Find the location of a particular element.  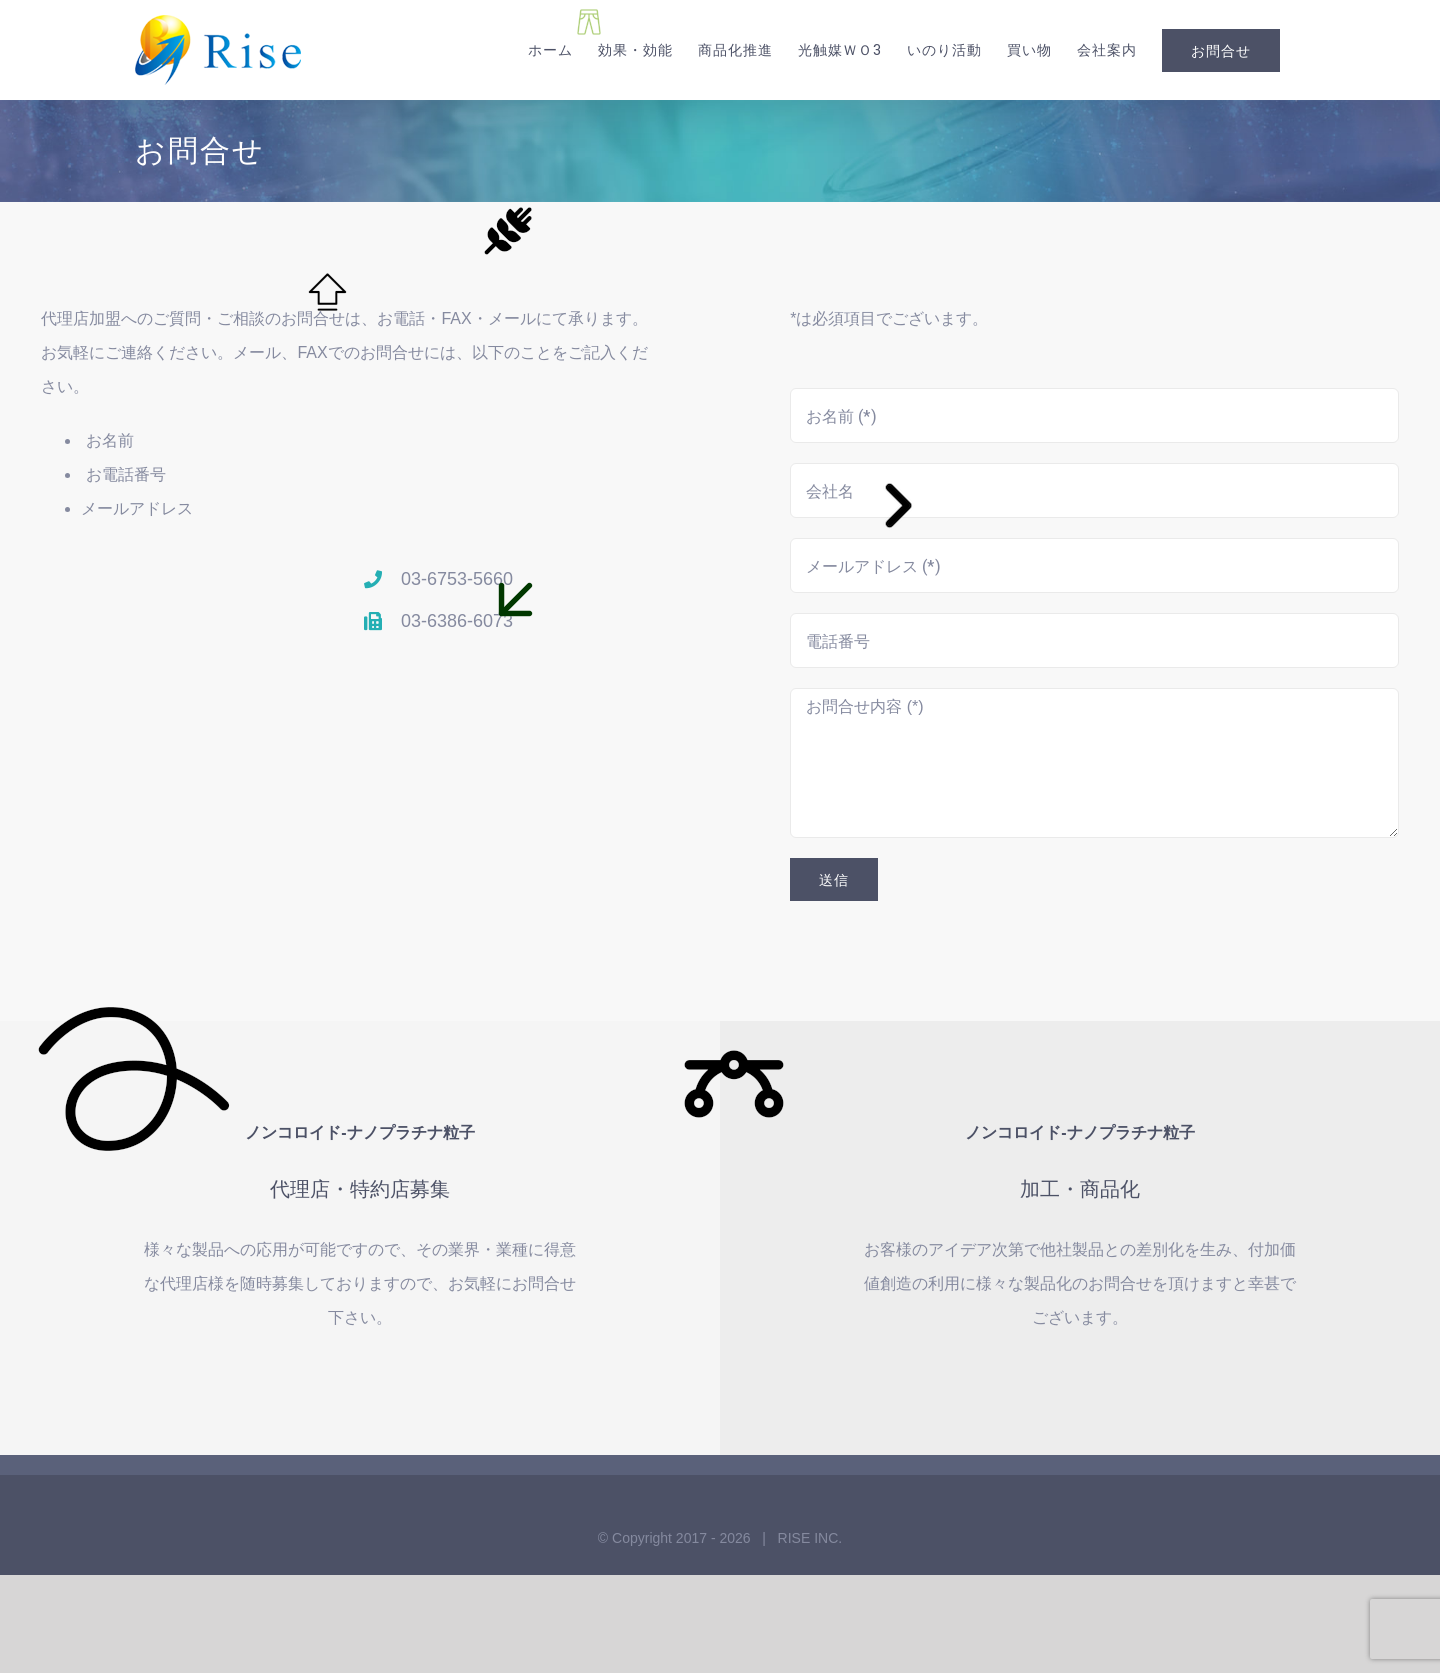

edit vector path or bezier curve is located at coordinates (734, 1084).